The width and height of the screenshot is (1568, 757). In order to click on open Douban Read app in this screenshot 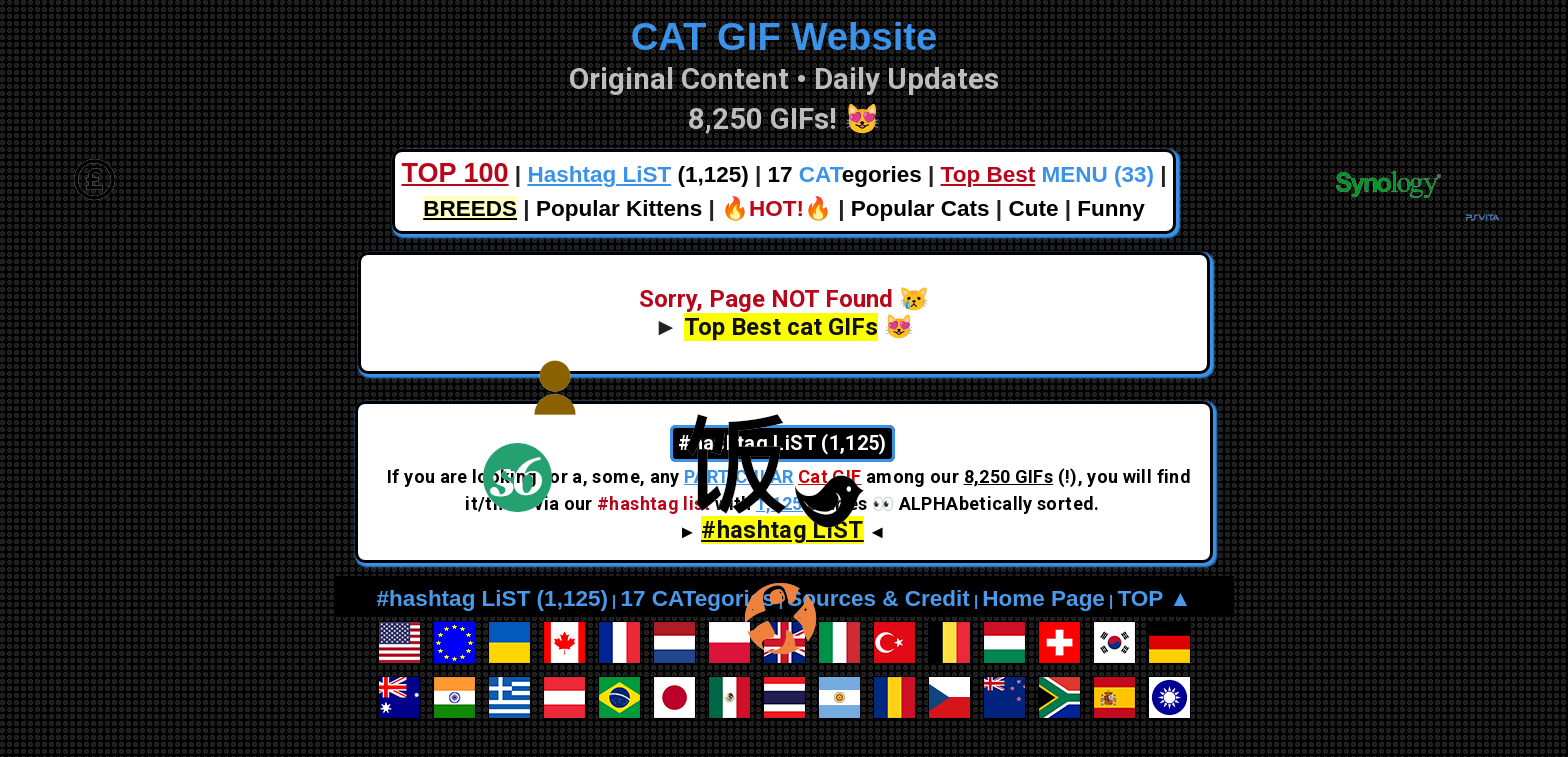, I will do `click(829, 501)`.